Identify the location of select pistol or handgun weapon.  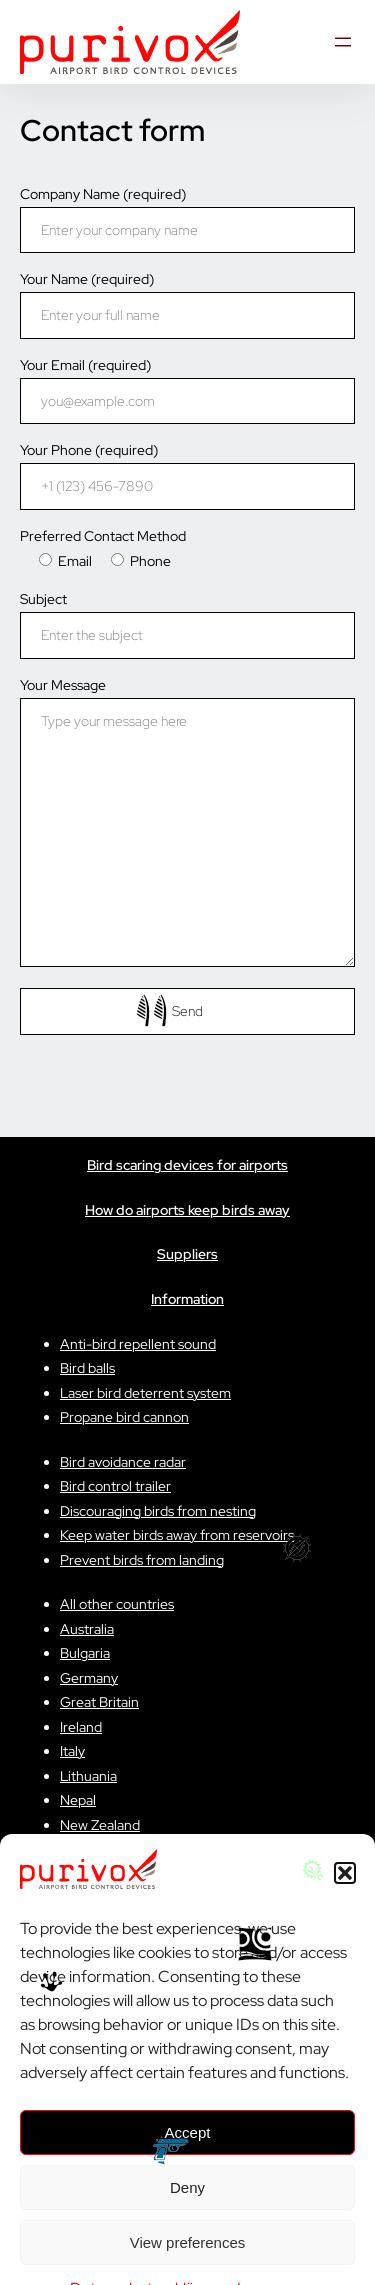
(170, 2150).